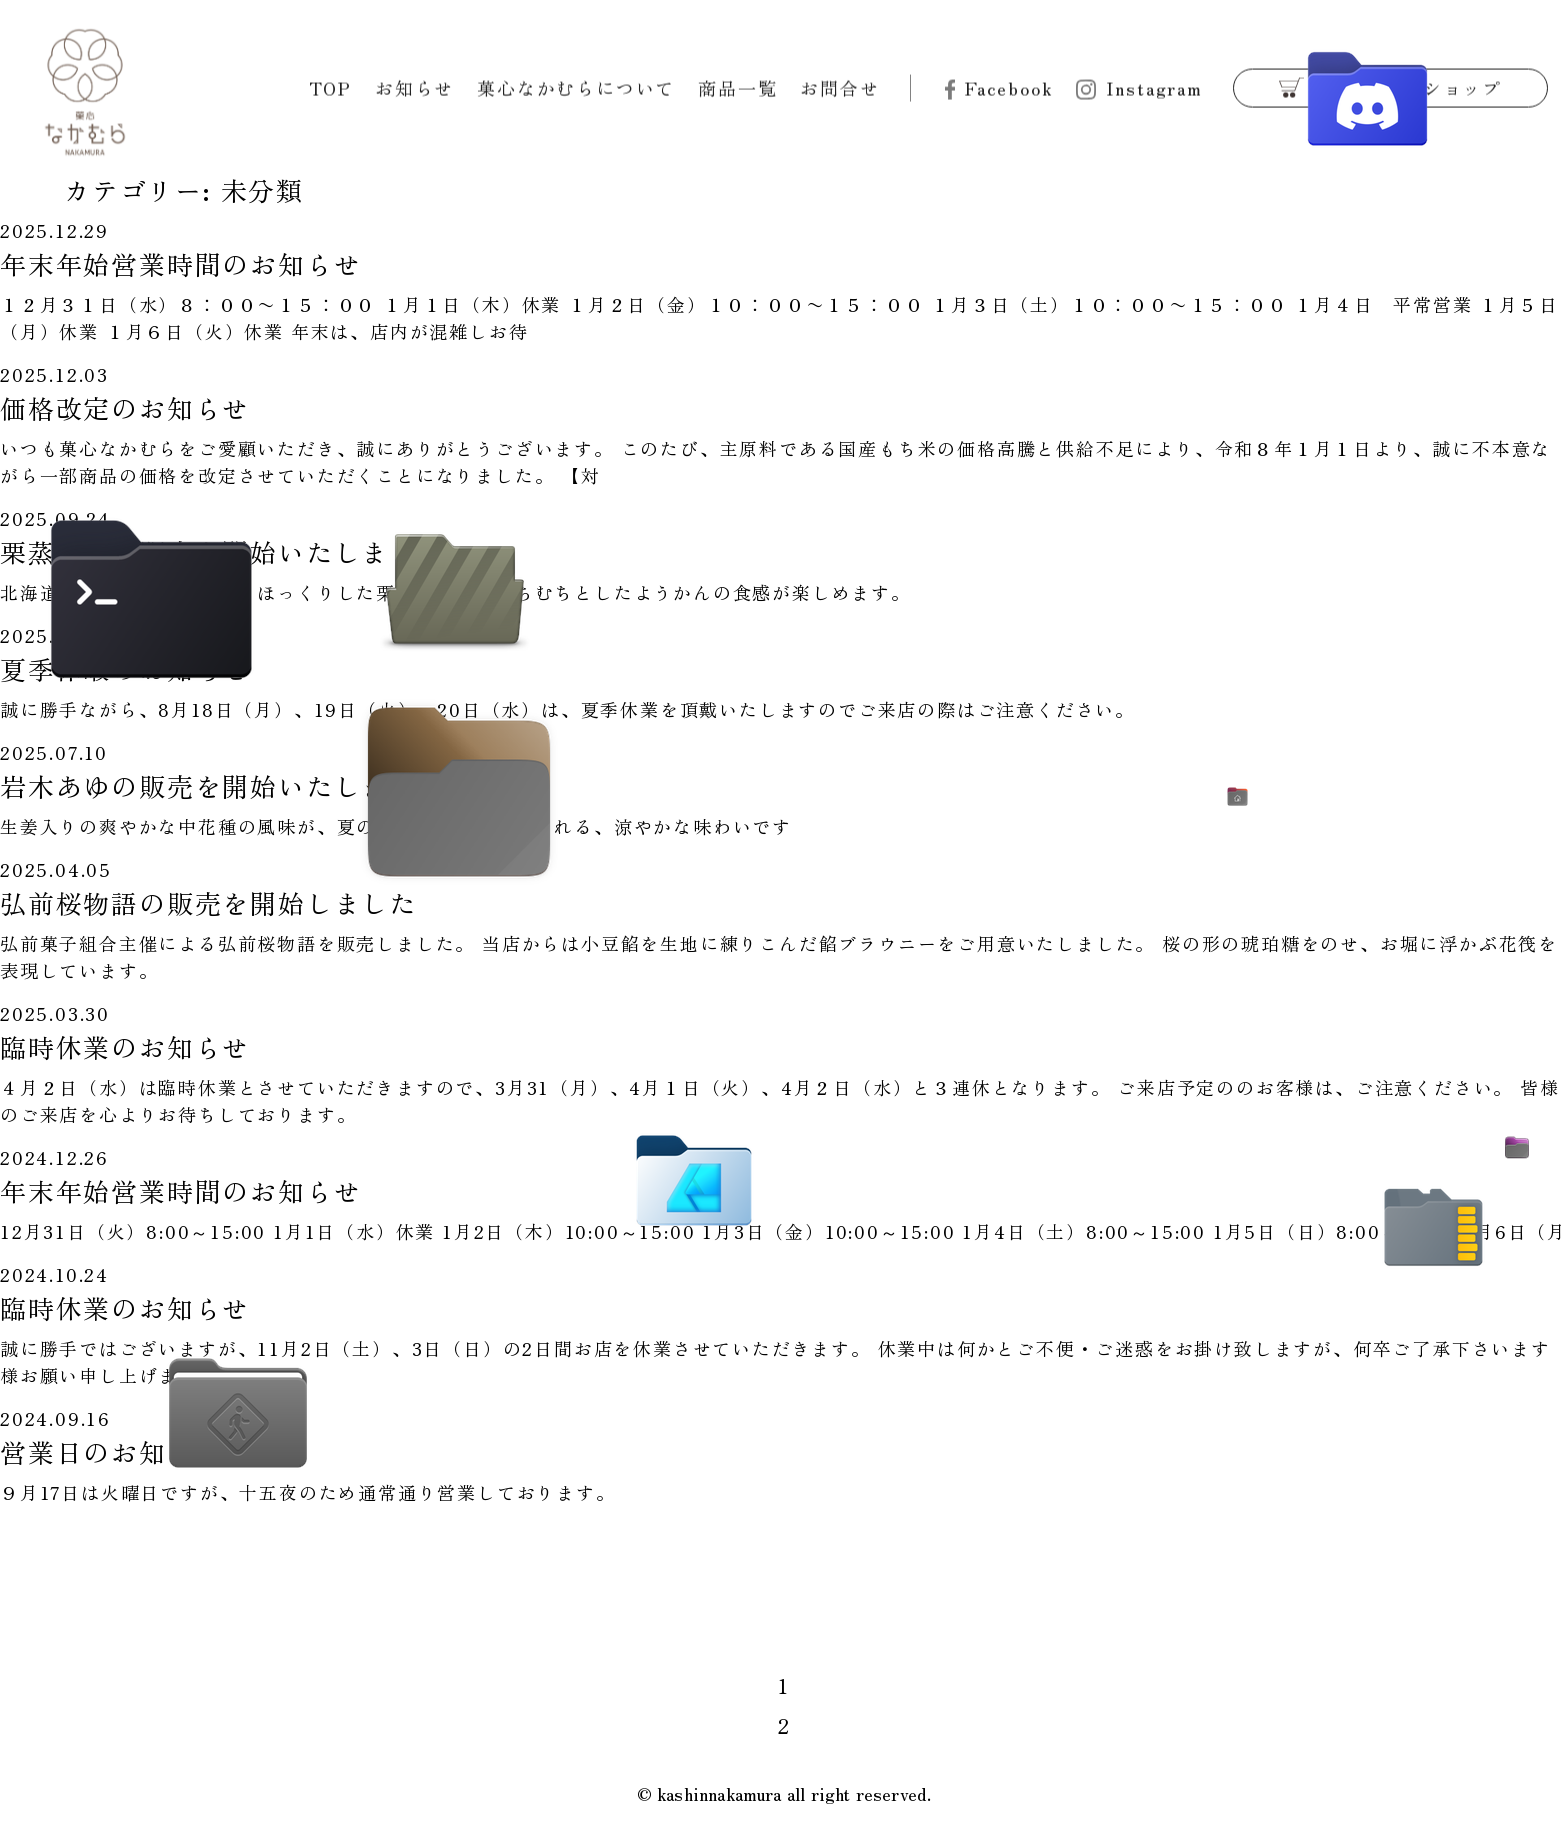 Image resolution: width=1568 pixels, height=1830 pixels. What do you see at coordinates (238, 1413) in the screenshot?
I see `access public or shared folder` at bounding box center [238, 1413].